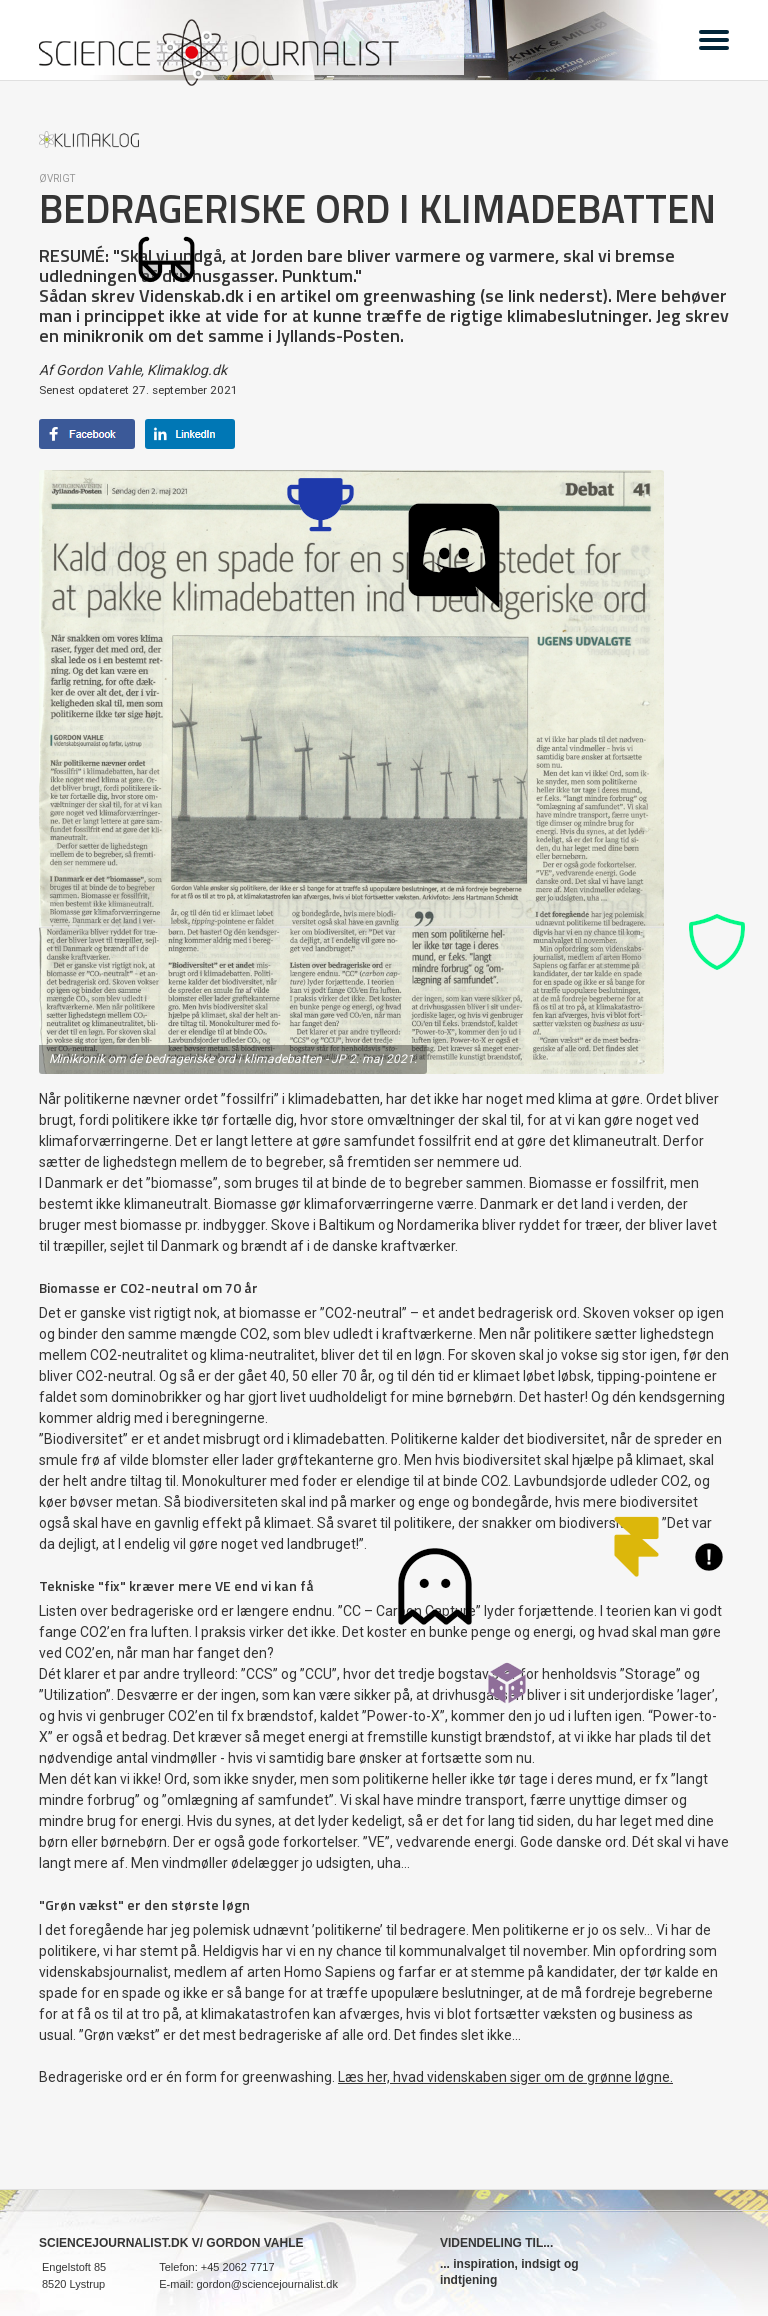 Image resolution: width=768 pixels, height=2316 pixels. I want to click on view achievements or awards, so click(320, 502).